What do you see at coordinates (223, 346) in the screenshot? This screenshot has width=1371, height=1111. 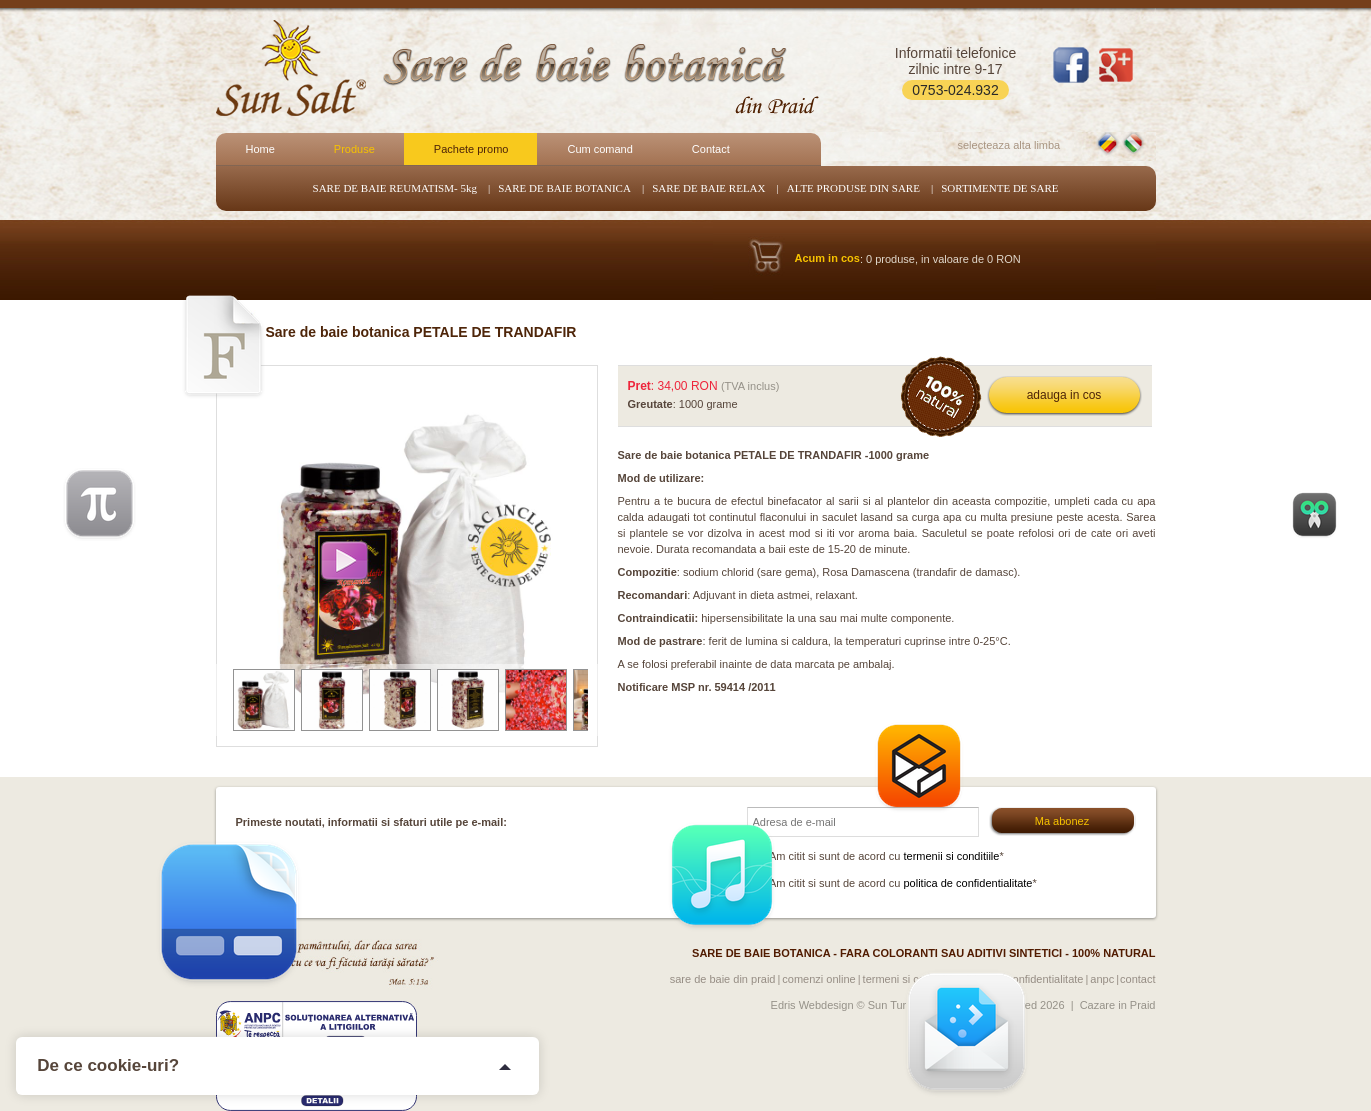 I see `a fortran source code file` at bounding box center [223, 346].